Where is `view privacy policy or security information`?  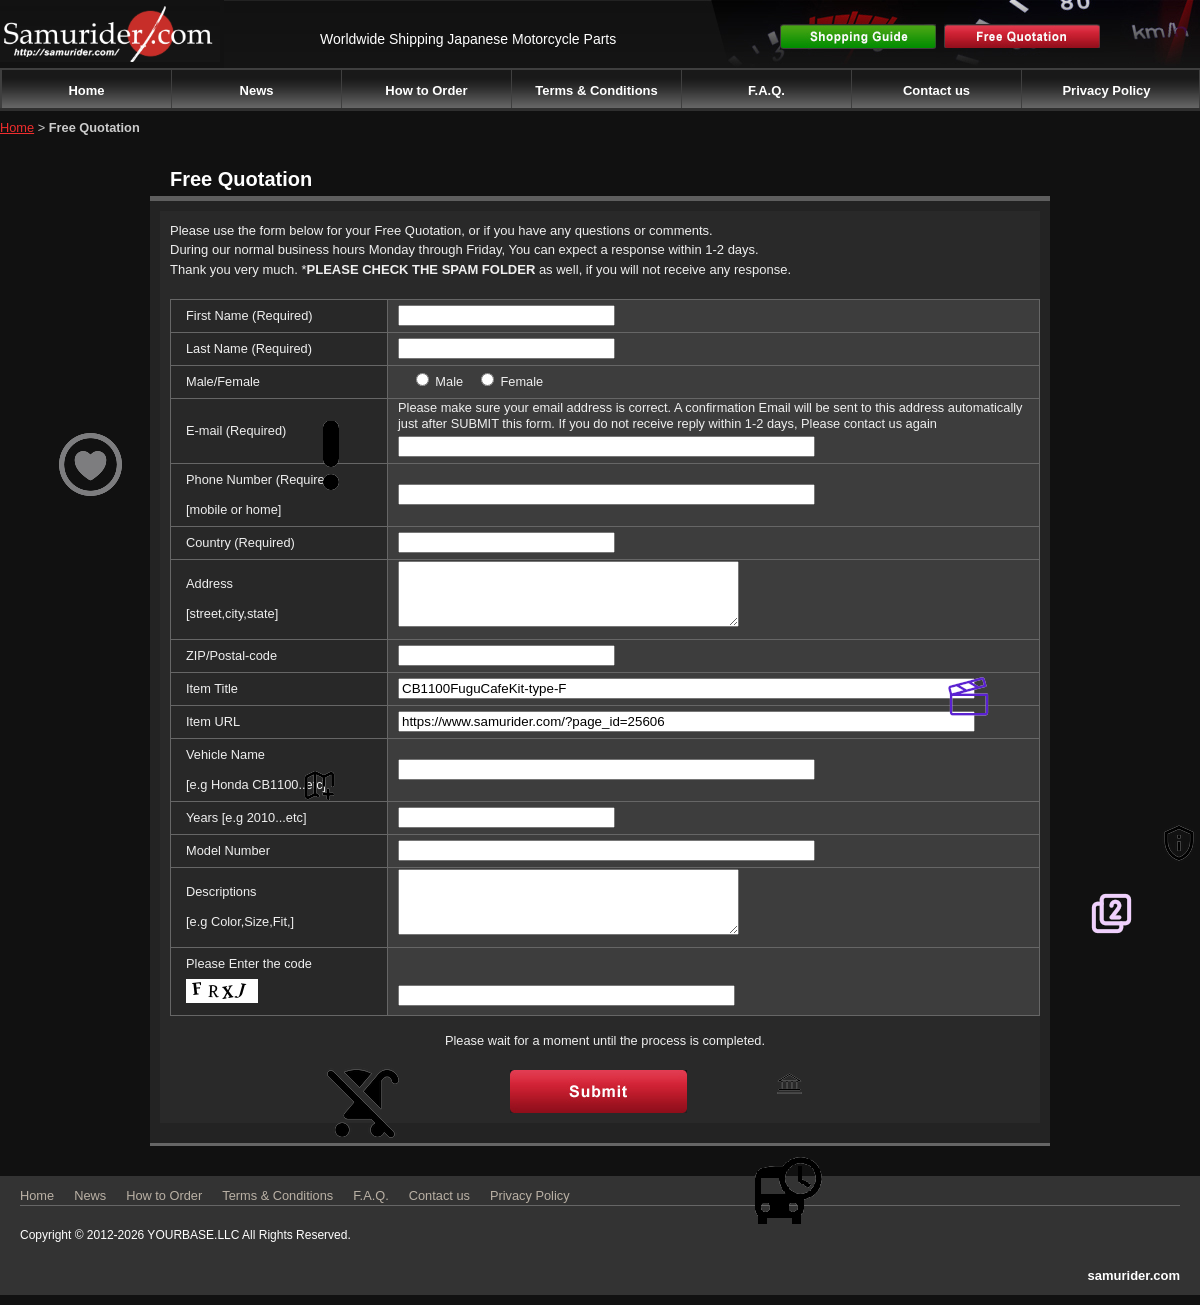
view privacy policy or security information is located at coordinates (1179, 843).